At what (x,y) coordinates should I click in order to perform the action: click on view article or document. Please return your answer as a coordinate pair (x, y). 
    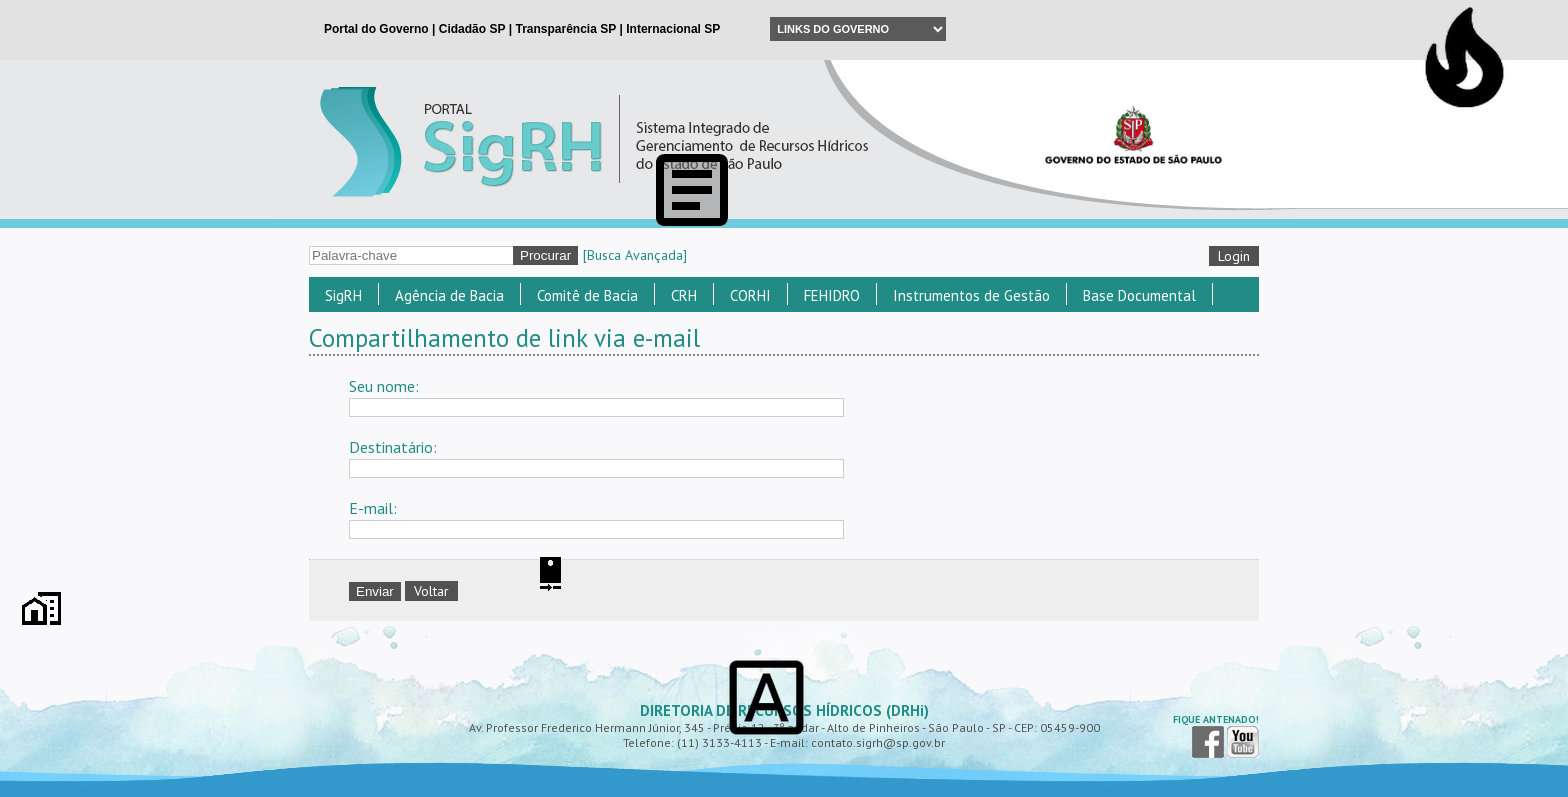
    Looking at the image, I should click on (692, 190).